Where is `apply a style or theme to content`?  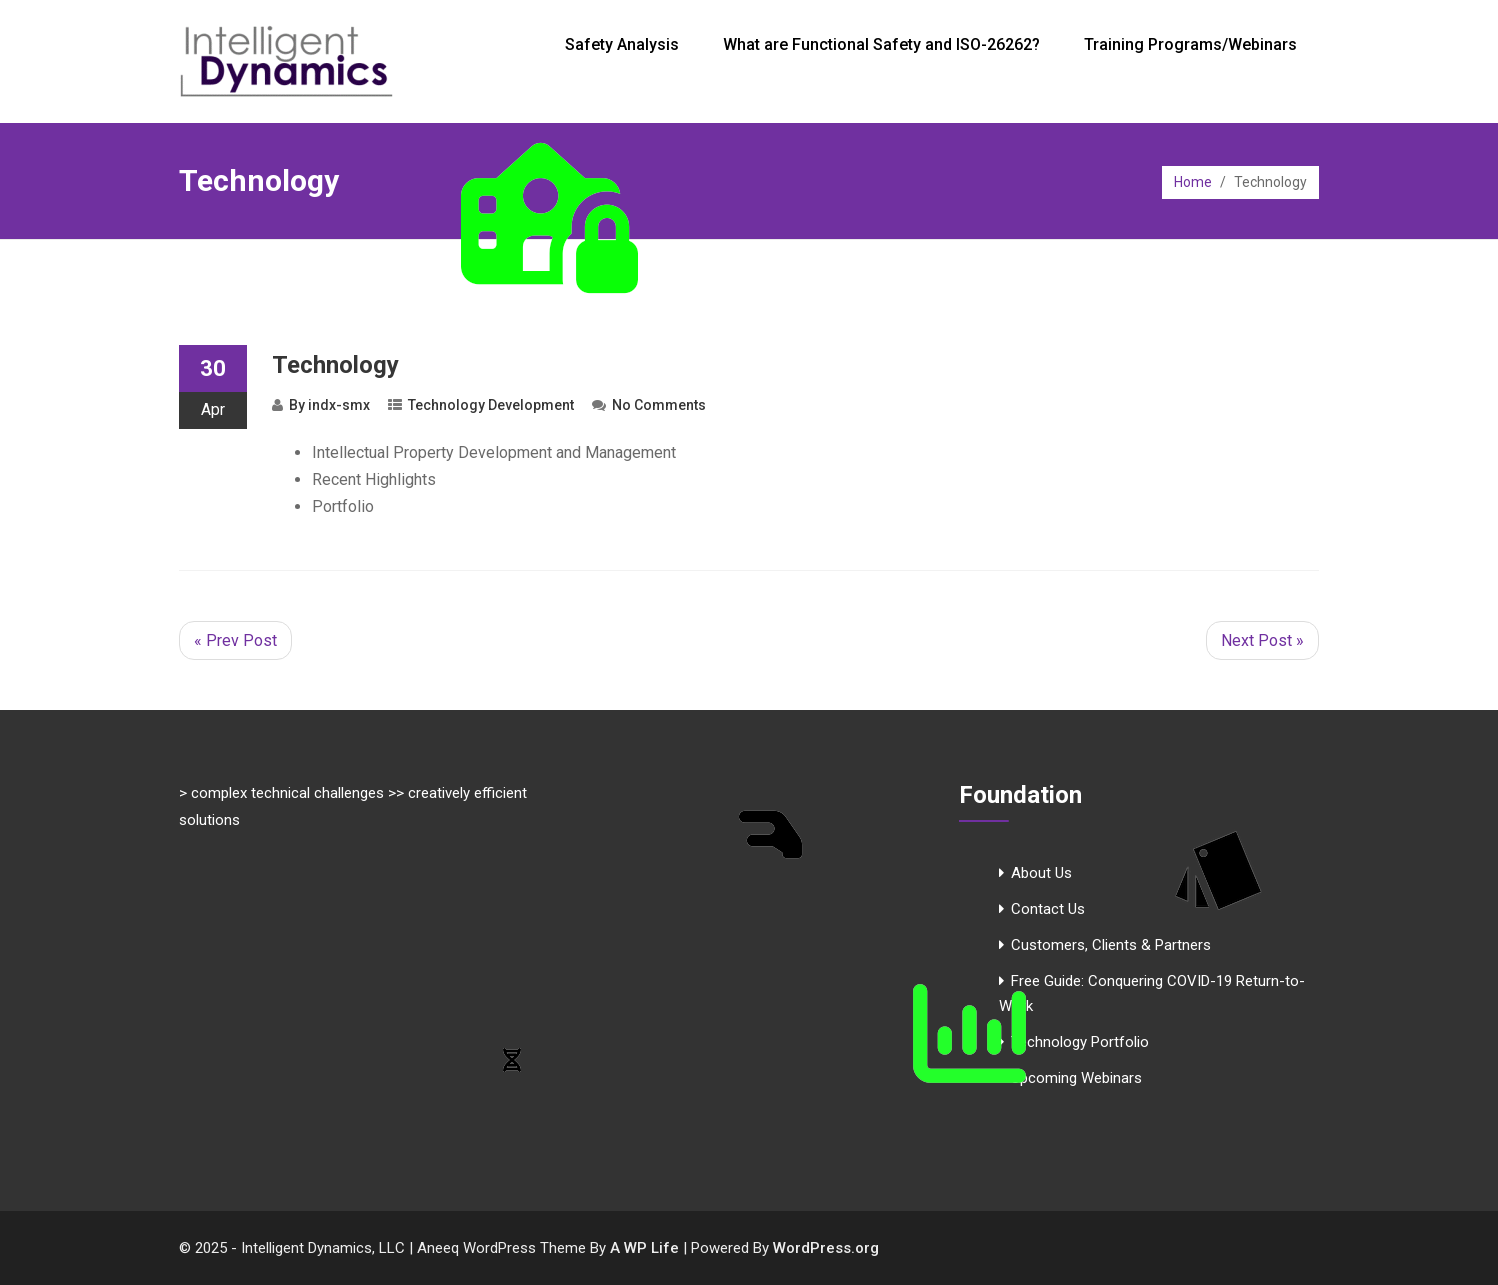
apply a style or theme to content is located at coordinates (1219, 869).